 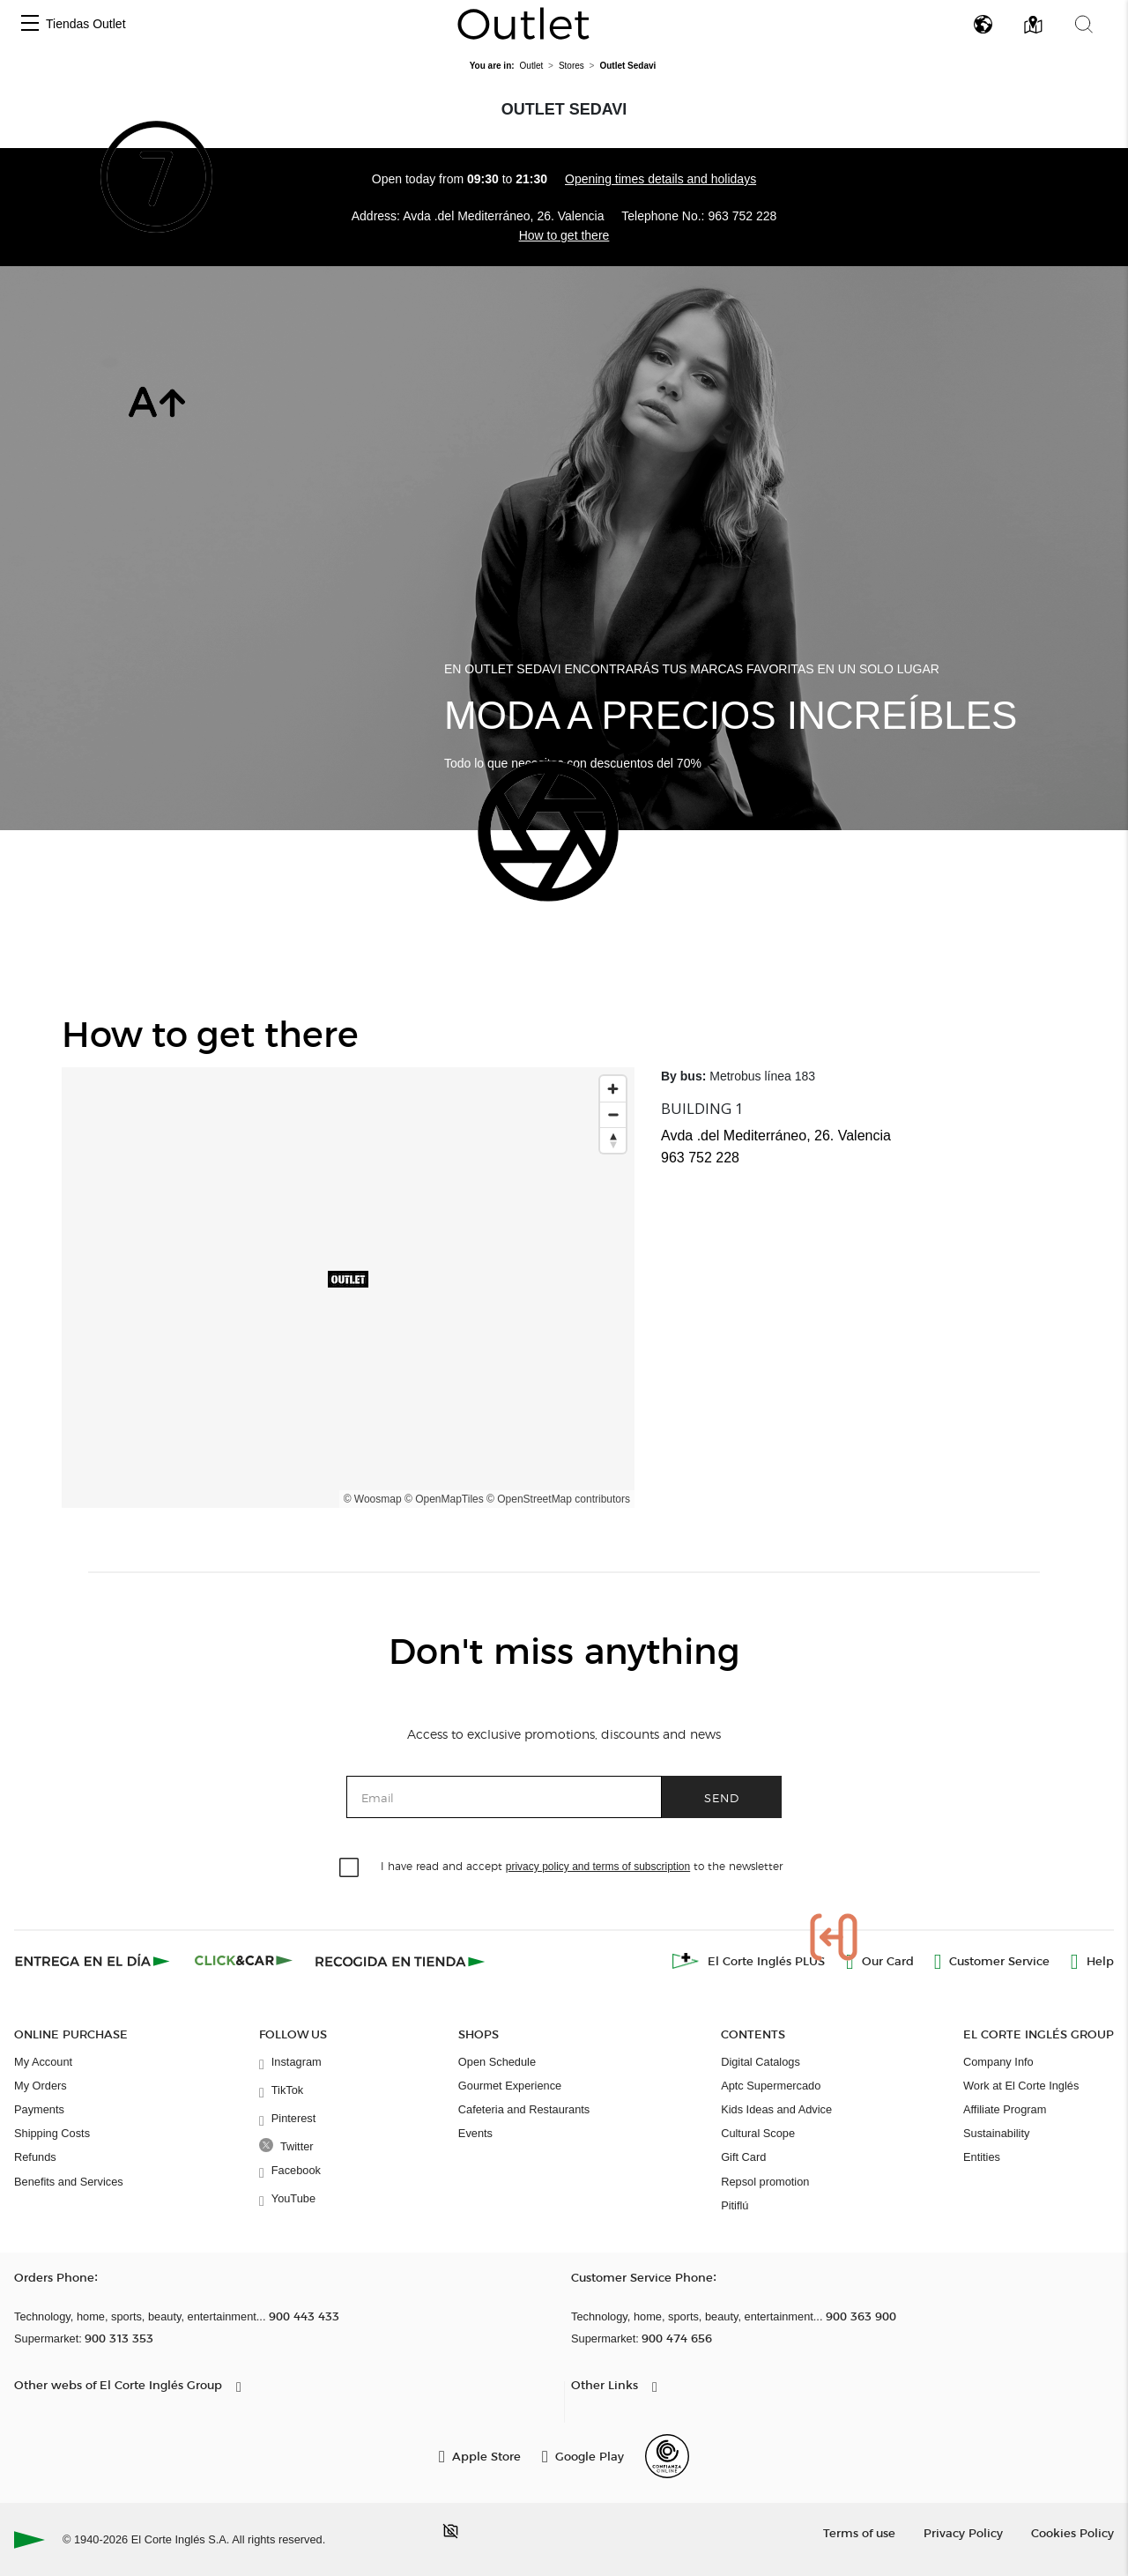 I want to click on increase font size, so click(x=157, y=405).